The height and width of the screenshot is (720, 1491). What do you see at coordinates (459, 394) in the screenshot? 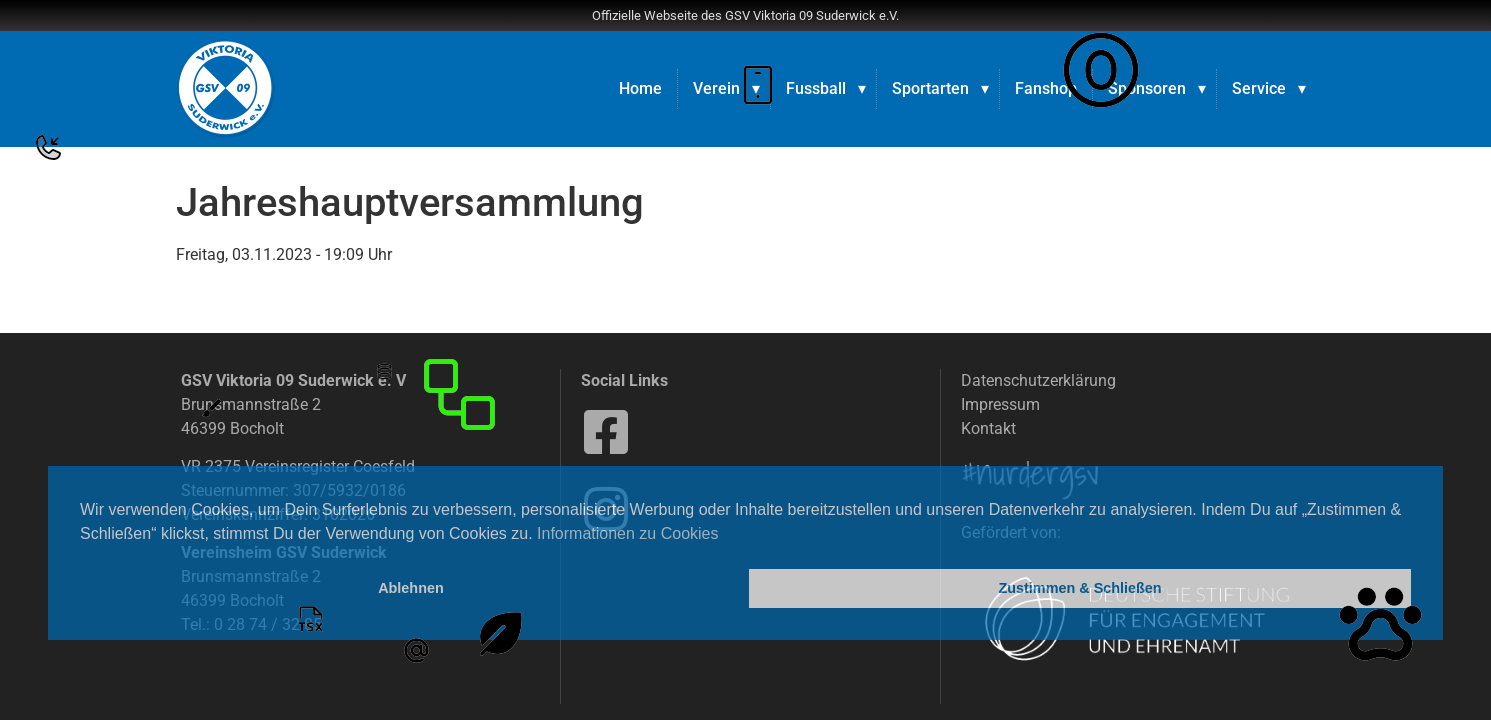
I see `view or manage automated workflows` at bounding box center [459, 394].